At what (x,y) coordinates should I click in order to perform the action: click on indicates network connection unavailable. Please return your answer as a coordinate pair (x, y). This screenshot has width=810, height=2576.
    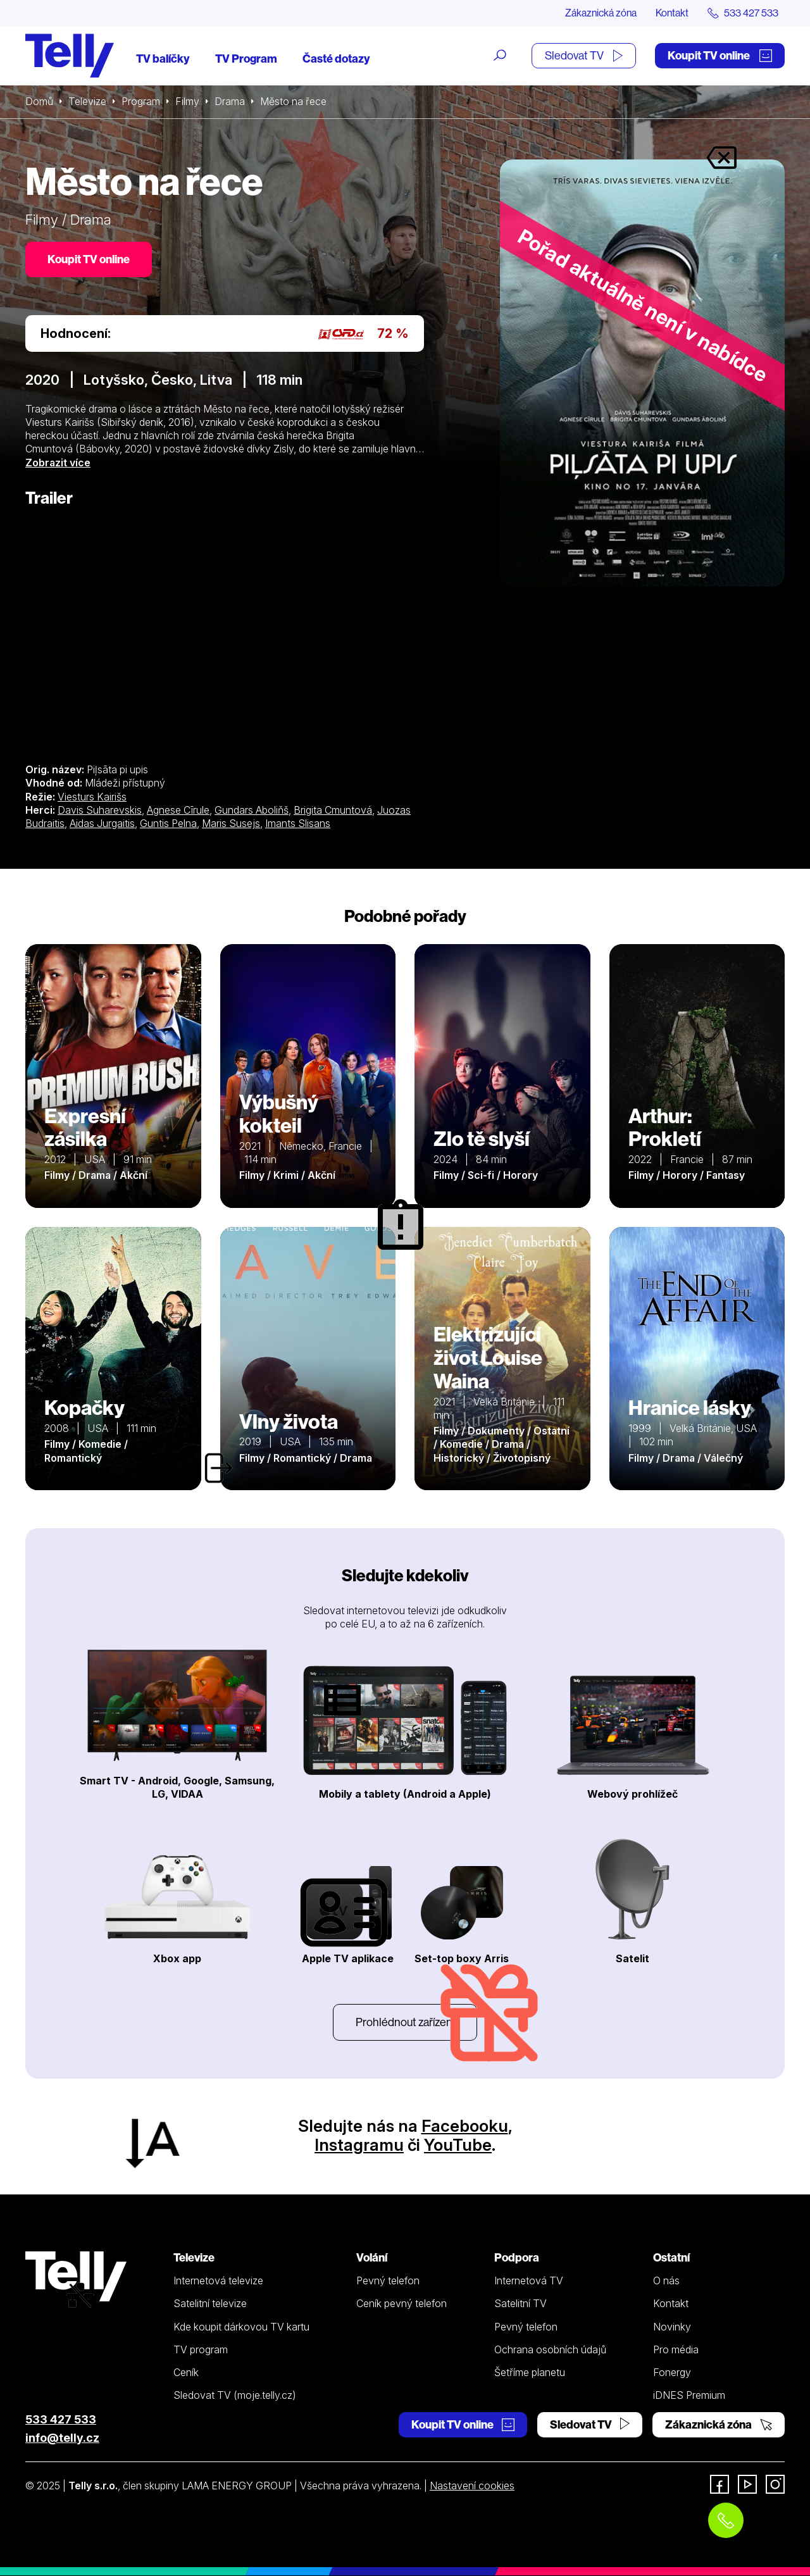
    Looking at the image, I should click on (80, 2296).